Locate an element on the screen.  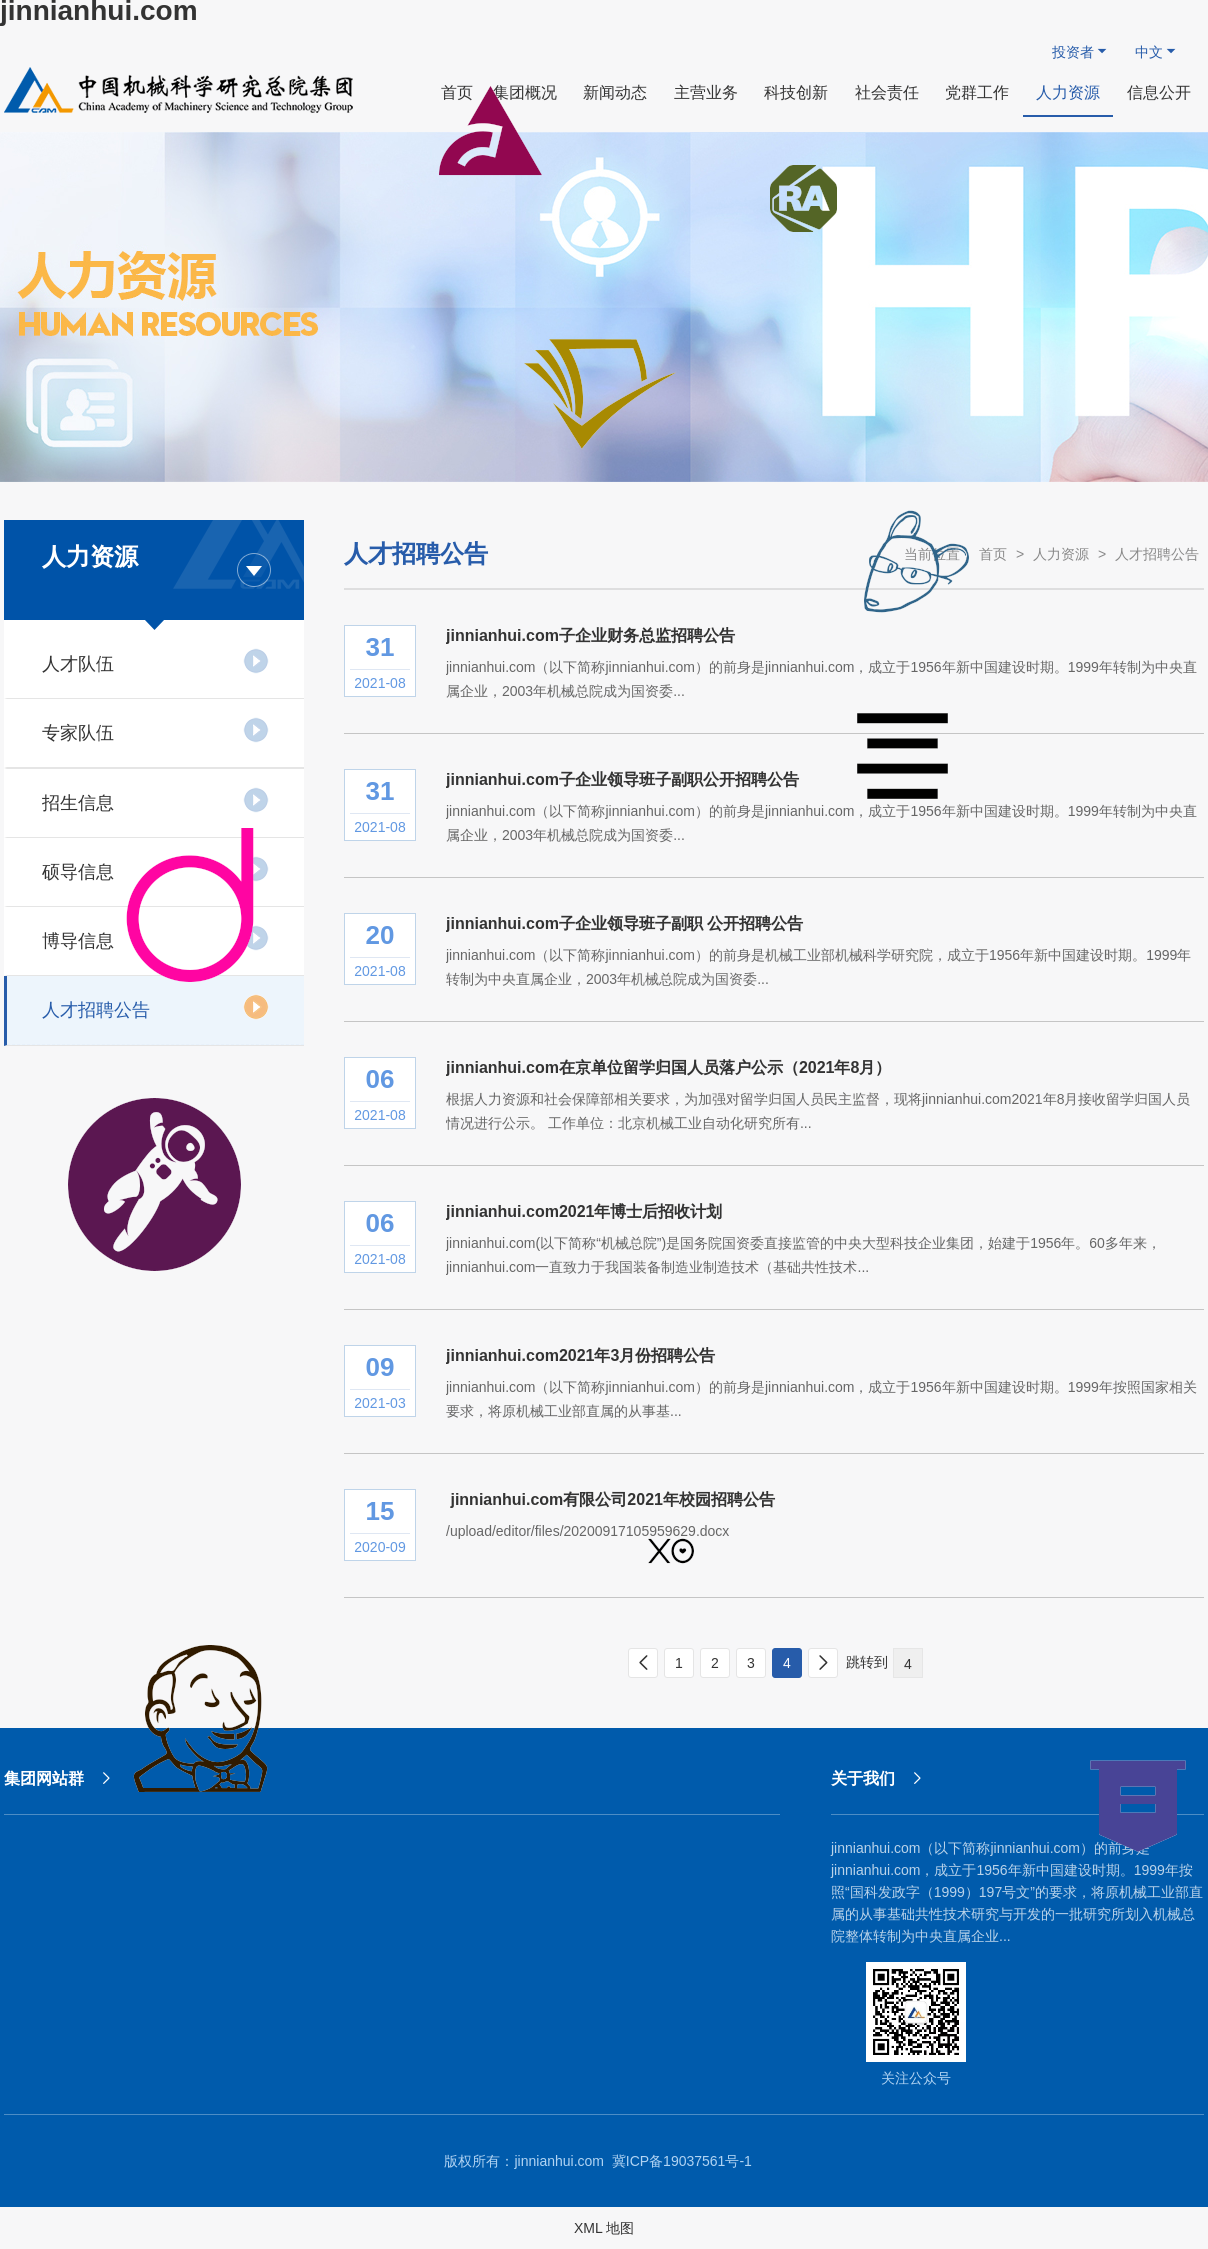
biome code formatter and linter tool logo is located at coordinates (490, 130).